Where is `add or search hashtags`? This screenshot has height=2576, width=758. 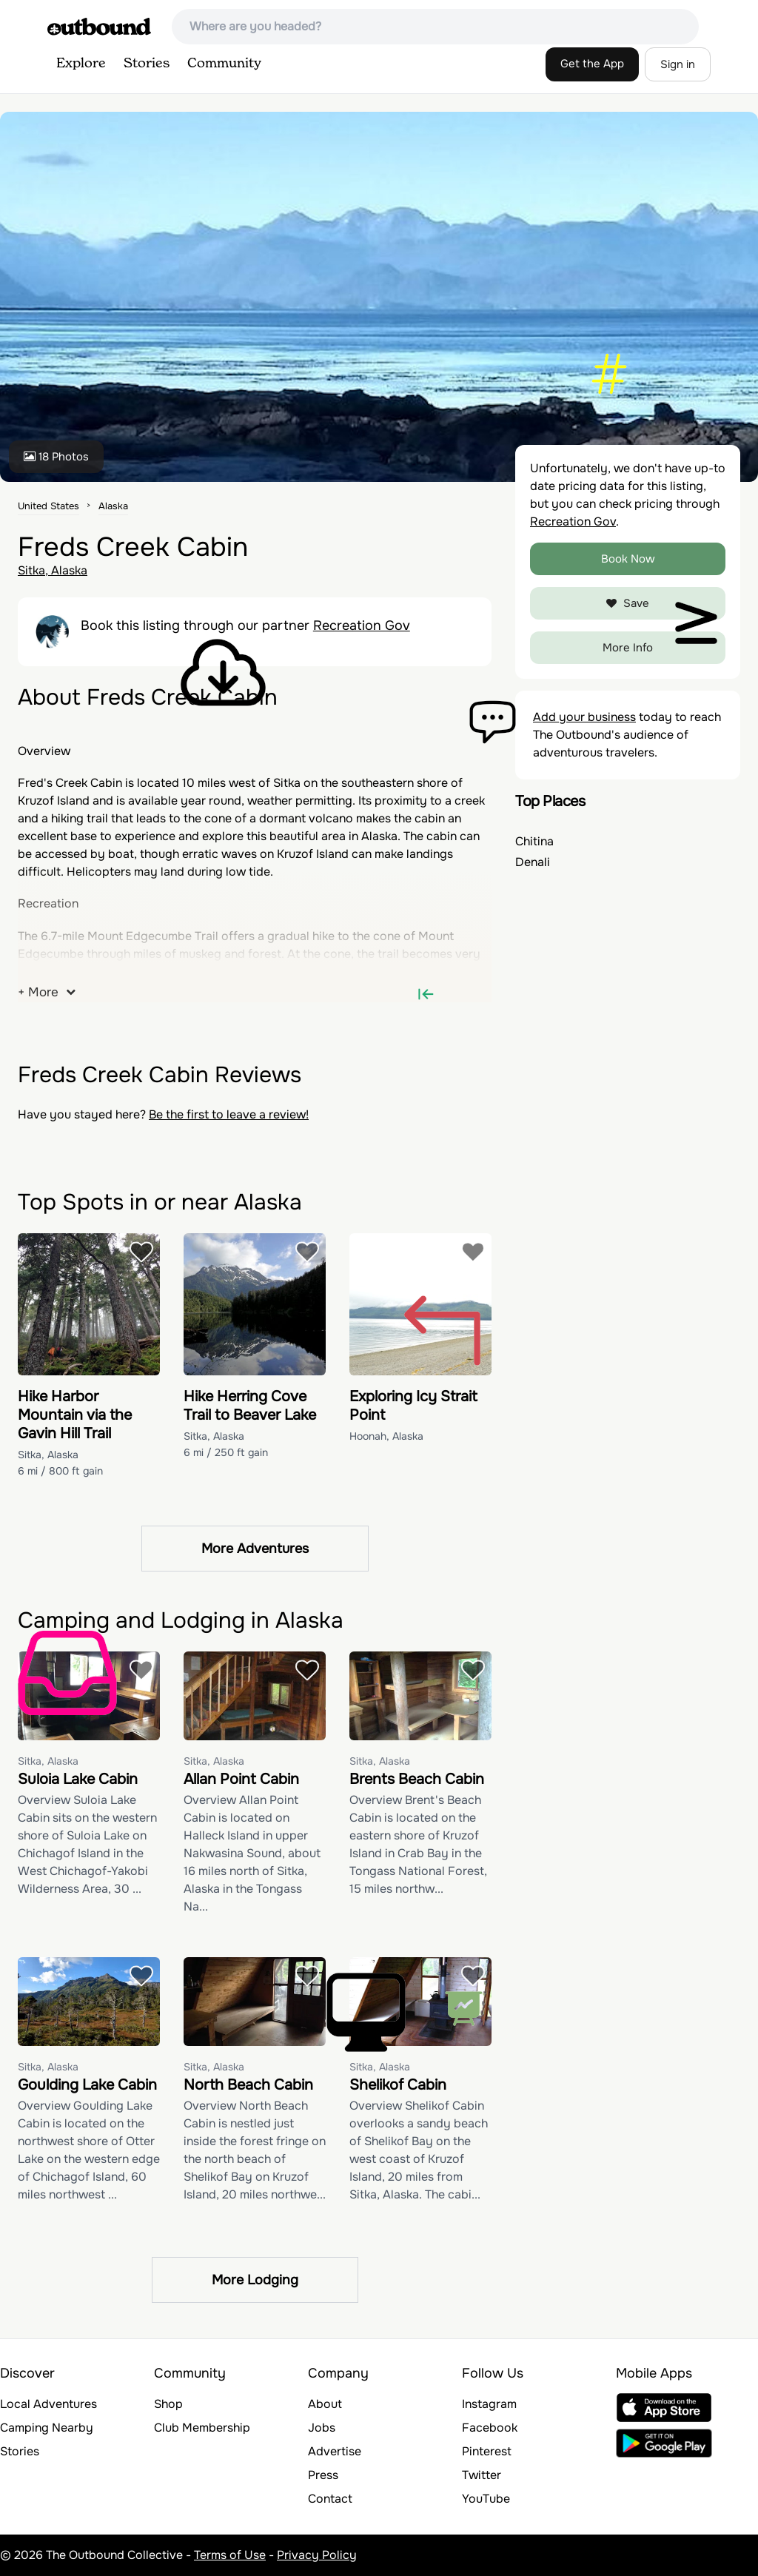
add or search hashtags is located at coordinates (609, 374).